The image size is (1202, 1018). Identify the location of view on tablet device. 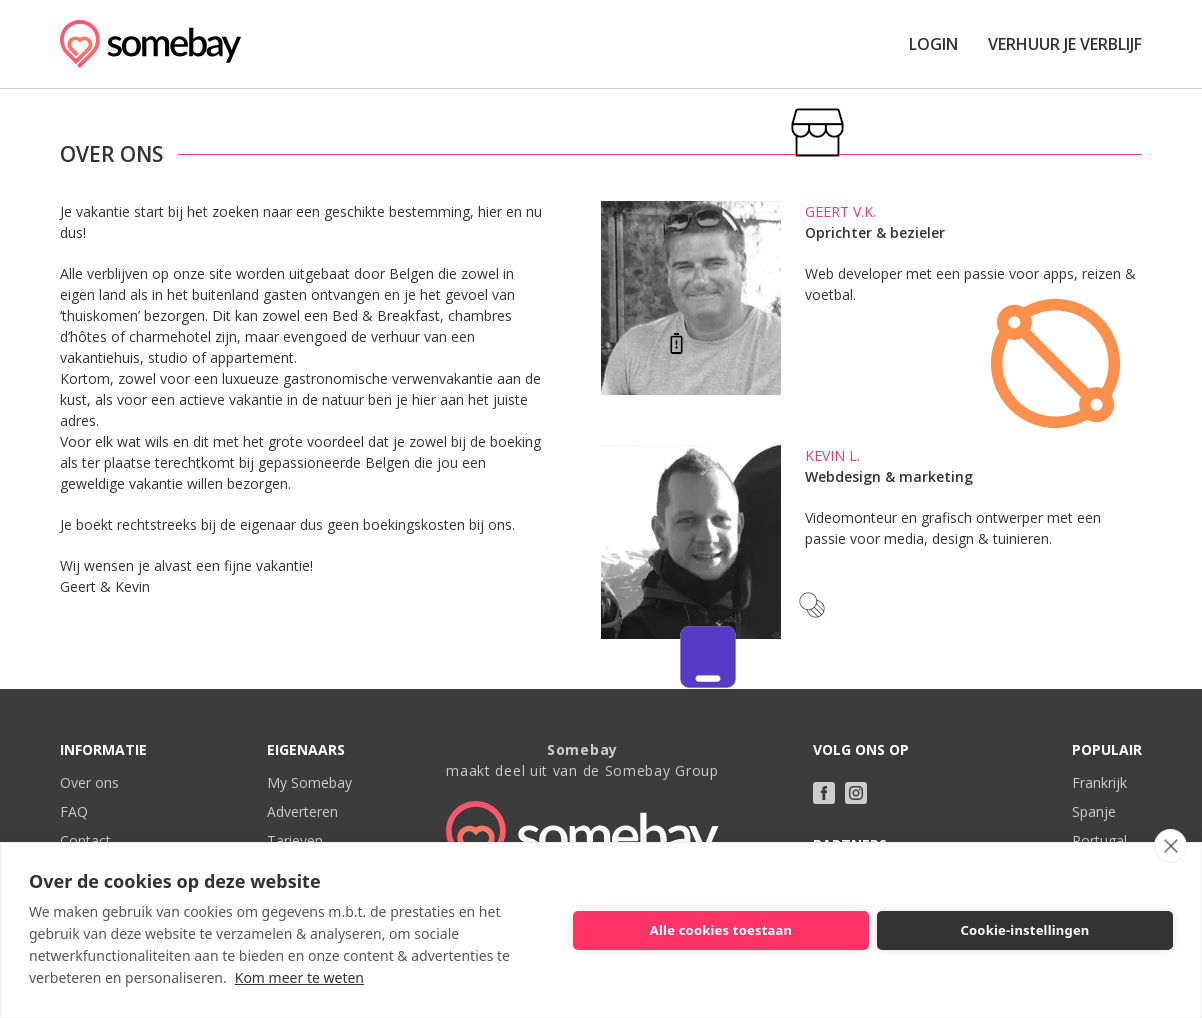
(708, 657).